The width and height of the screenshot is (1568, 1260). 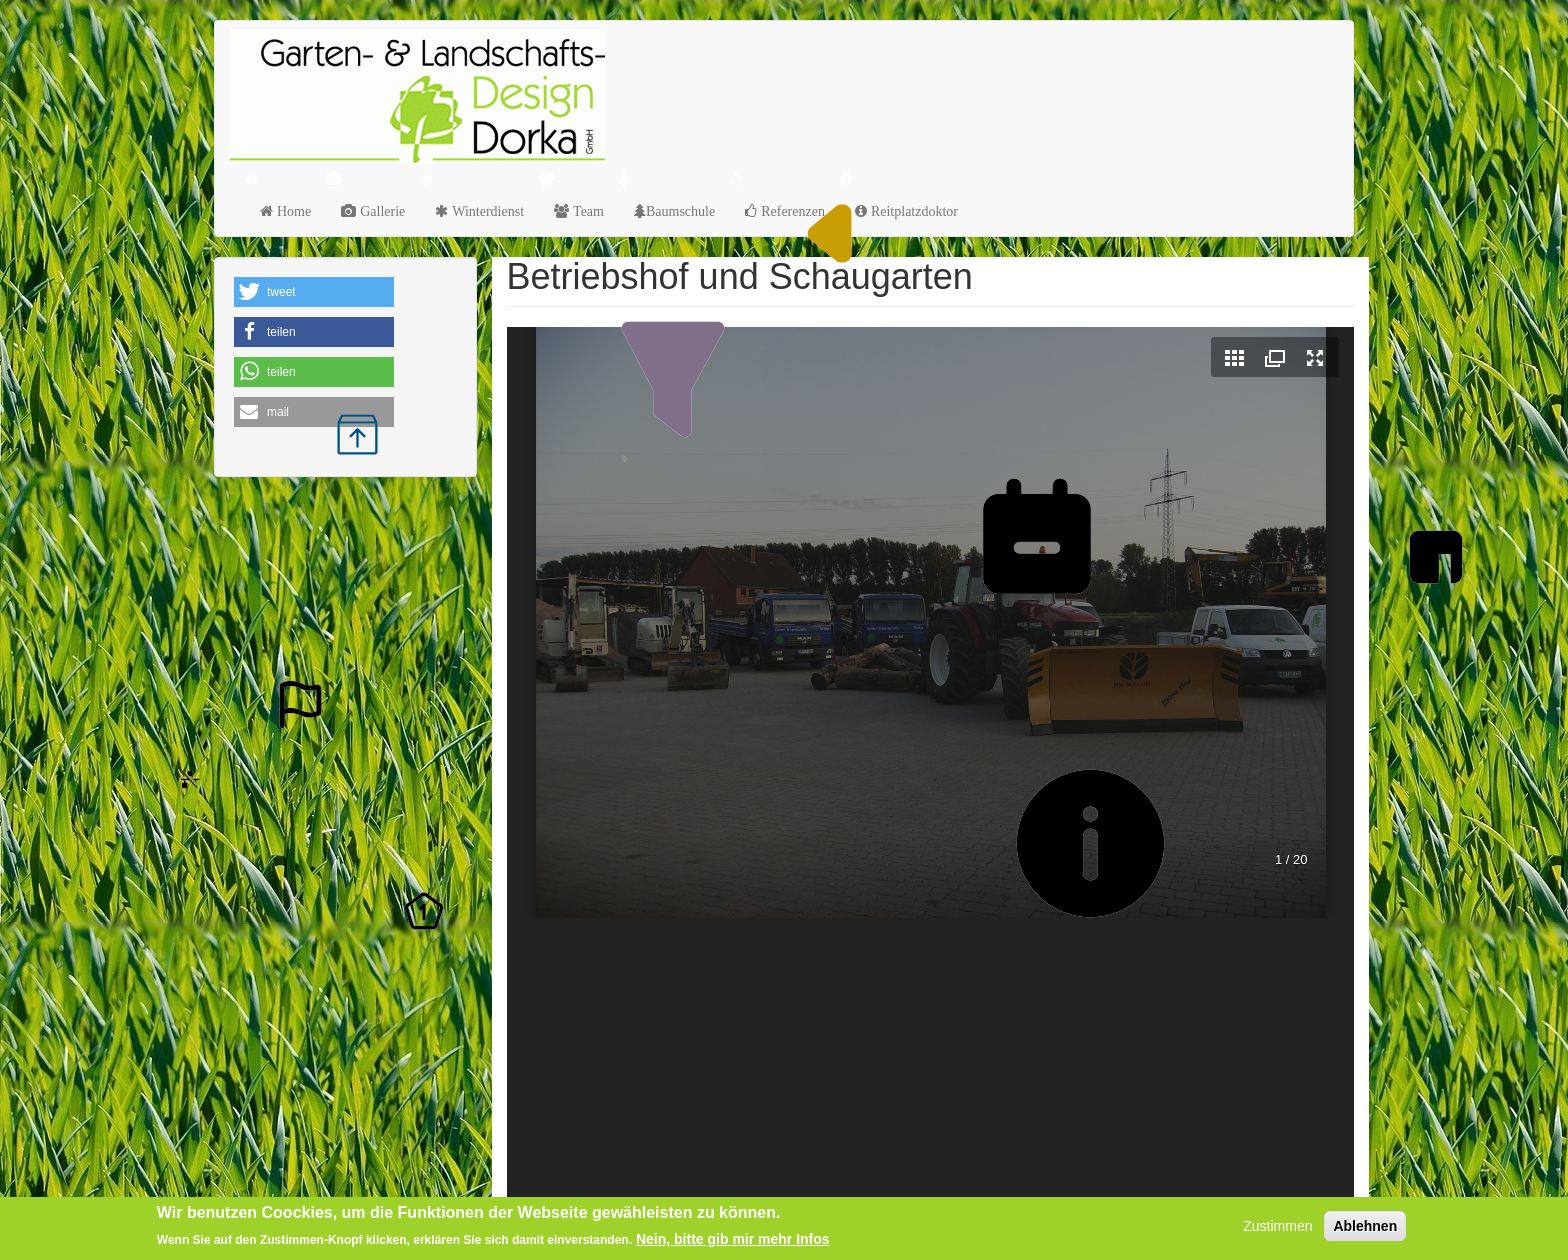 I want to click on go back to the previous screen, so click(x=834, y=233).